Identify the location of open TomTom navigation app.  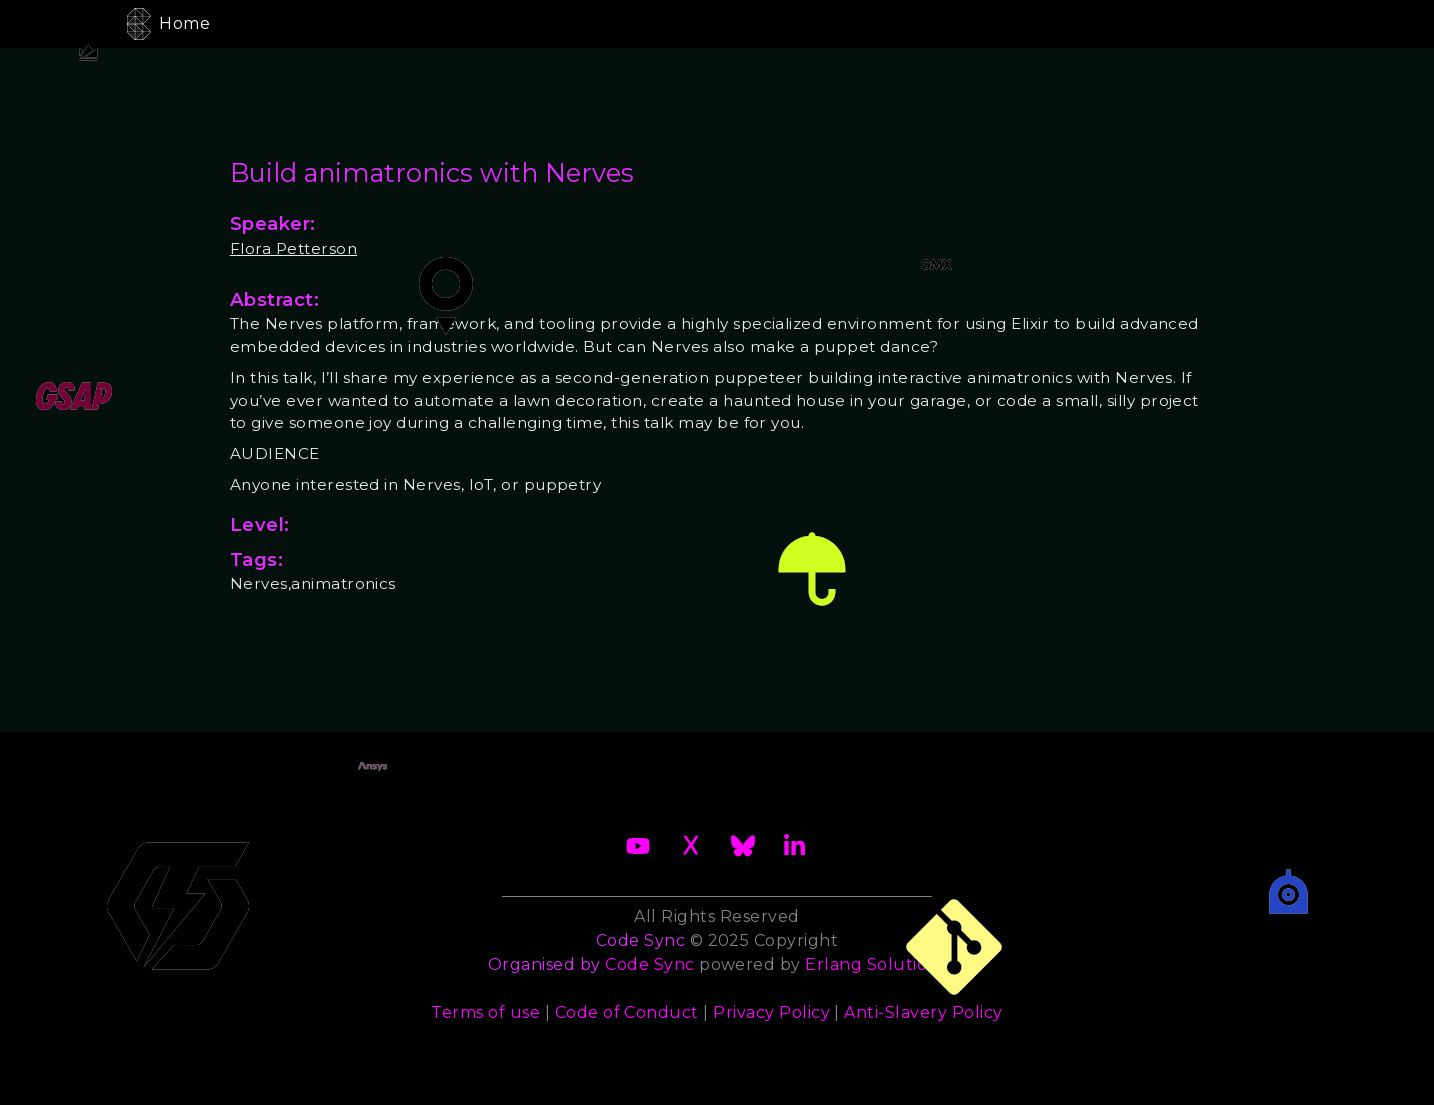
(446, 296).